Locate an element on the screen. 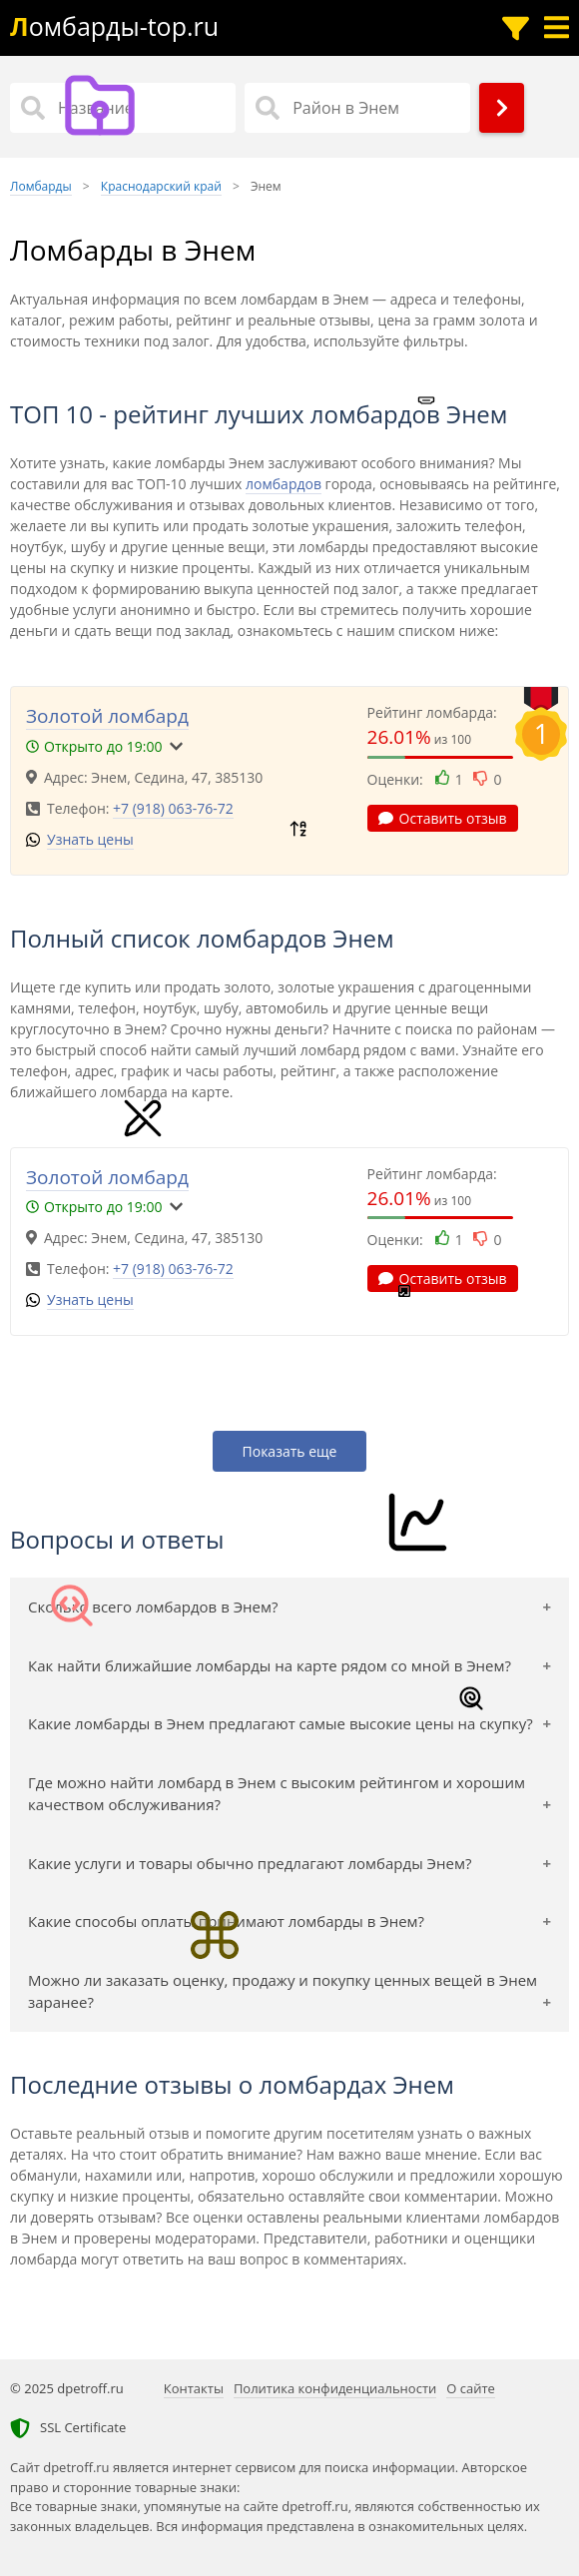 Image resolution: width=579 pixels, height=2576 pixels. indicates editing is disabled is located at coordinates (143, 1118).